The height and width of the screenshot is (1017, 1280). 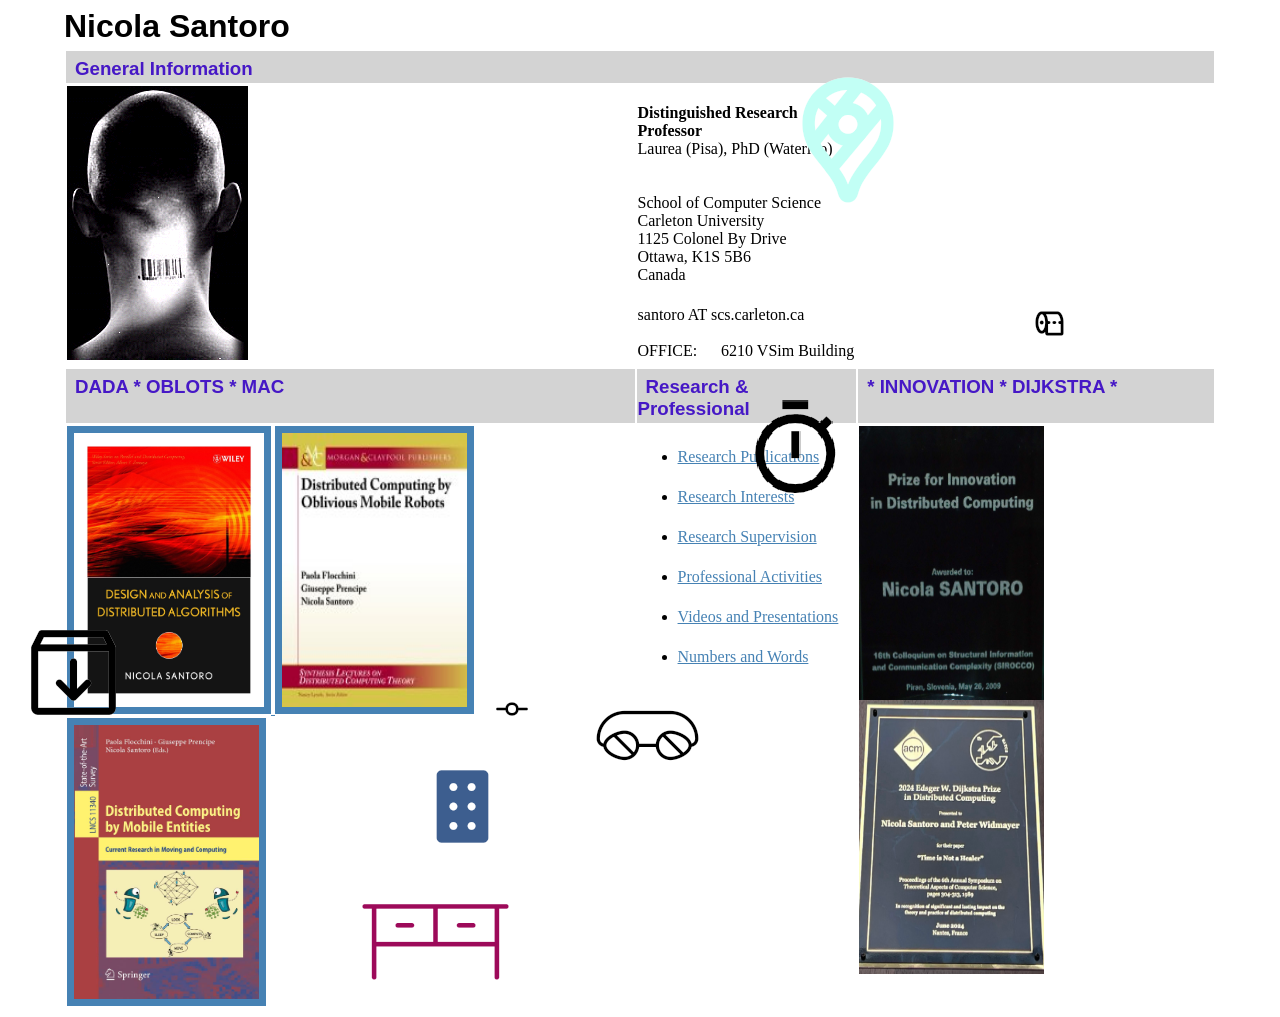 I want to click on access virtual reality or immersive mode, so click(x=647, y=735).